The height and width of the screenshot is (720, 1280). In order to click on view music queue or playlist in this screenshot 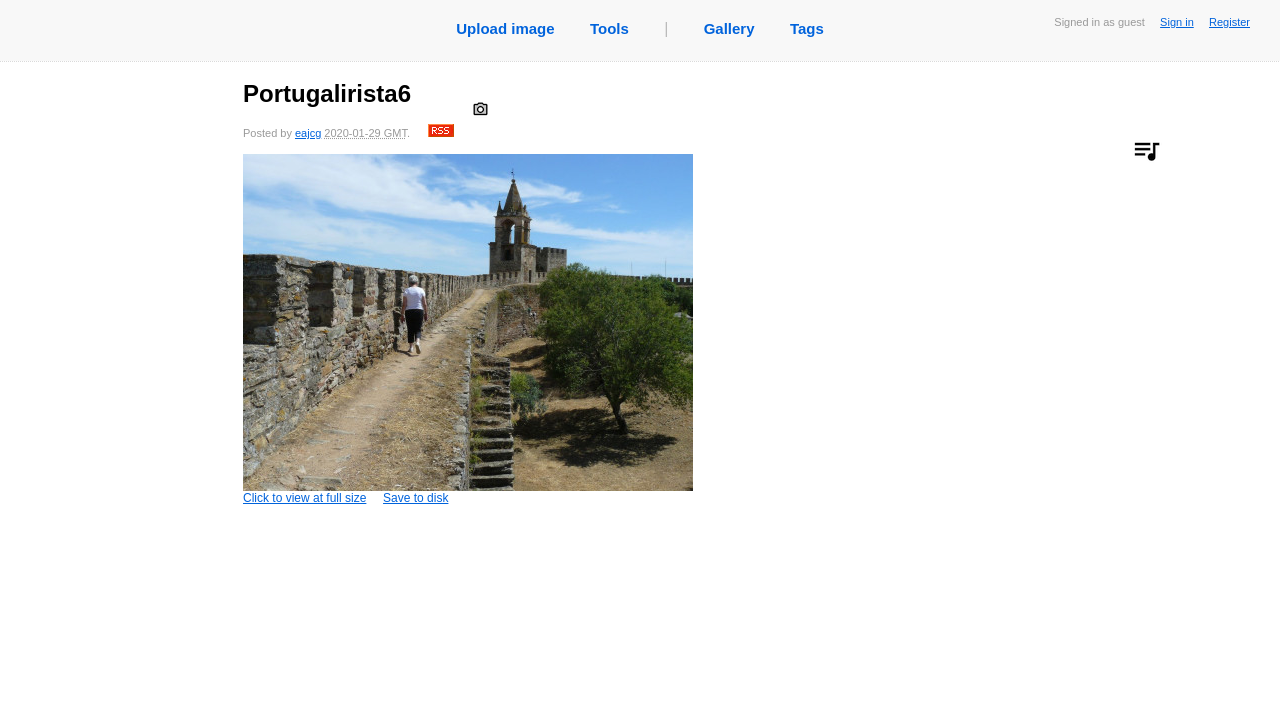, I will do `click(1146, 150)`.